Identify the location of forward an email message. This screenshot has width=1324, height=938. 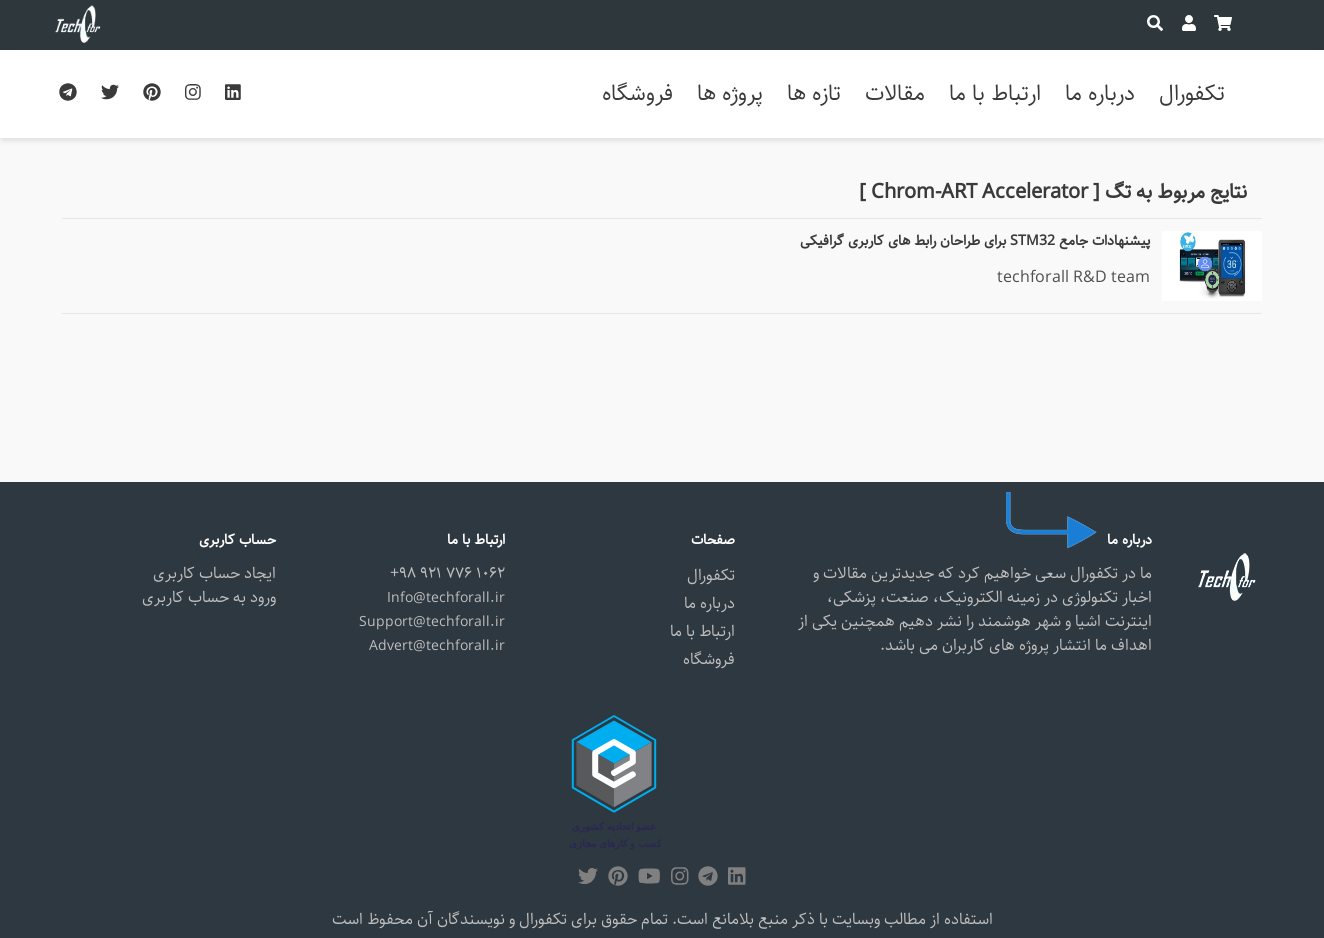
(1052, 519).